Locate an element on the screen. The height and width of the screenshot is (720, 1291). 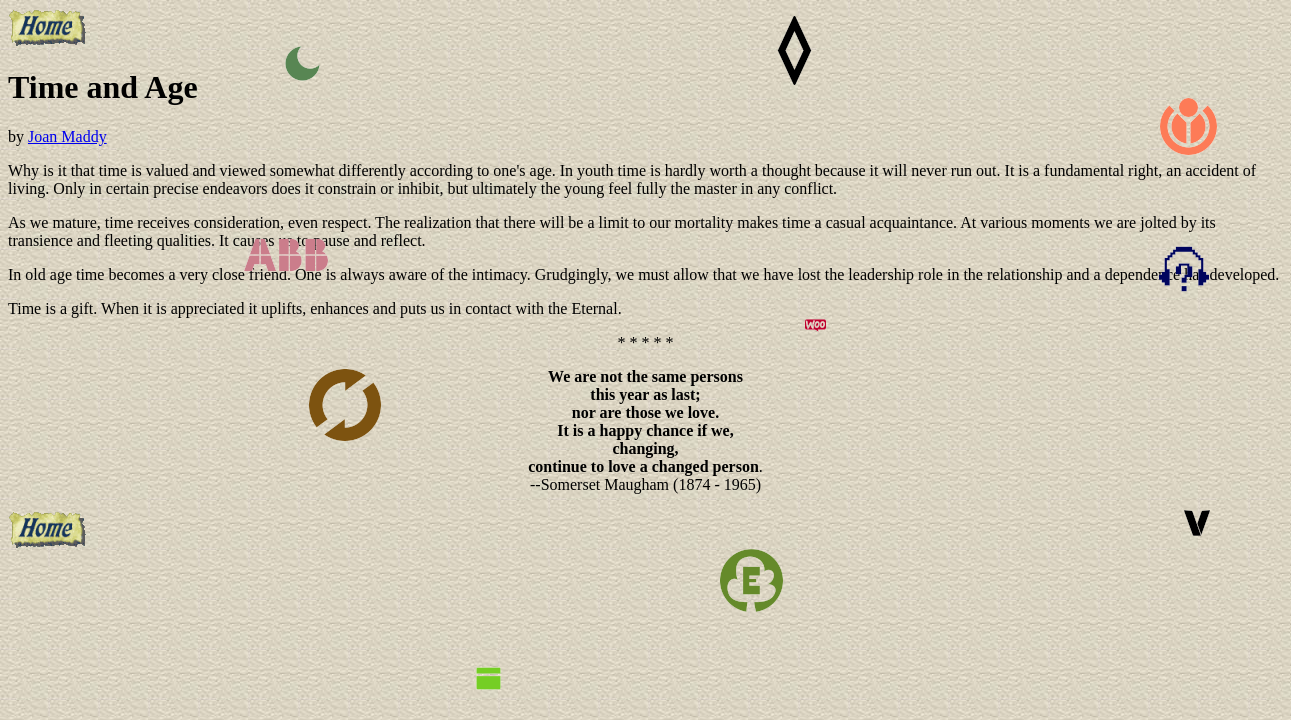
visit the Wikimedia Foundation website is located at coordinates (1188, 126).